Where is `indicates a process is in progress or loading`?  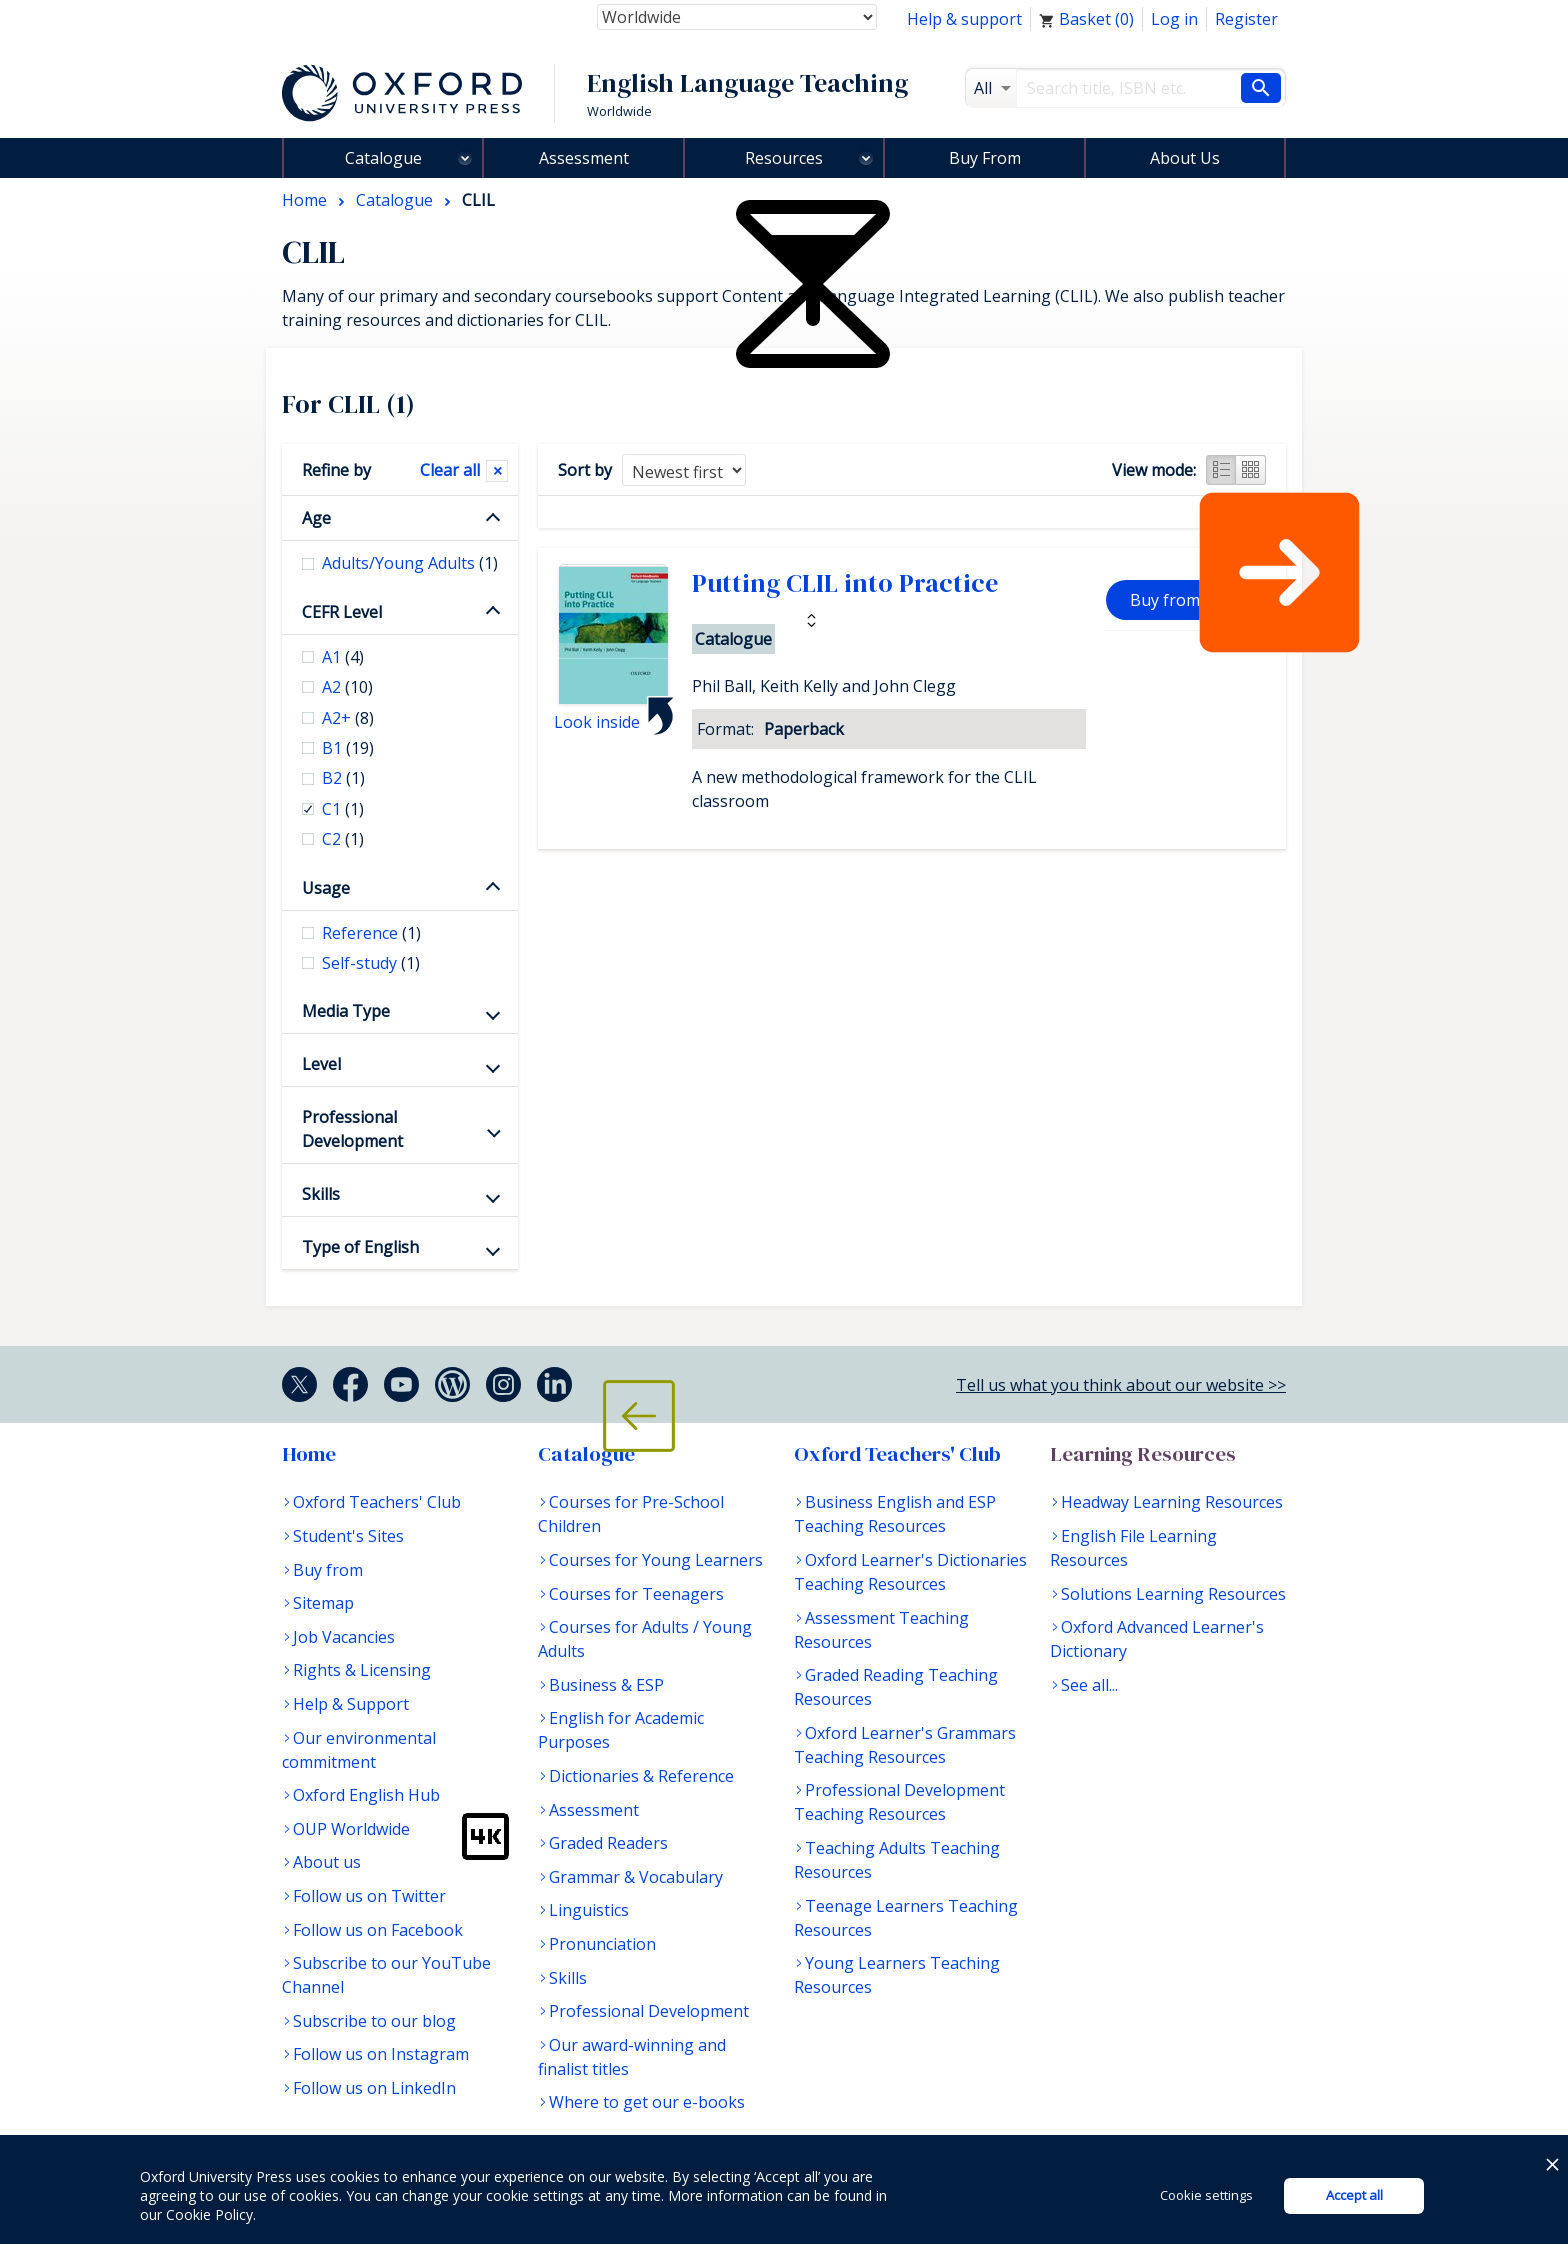 indicates a process is in progress or loading is located at coordinates (813, 284).